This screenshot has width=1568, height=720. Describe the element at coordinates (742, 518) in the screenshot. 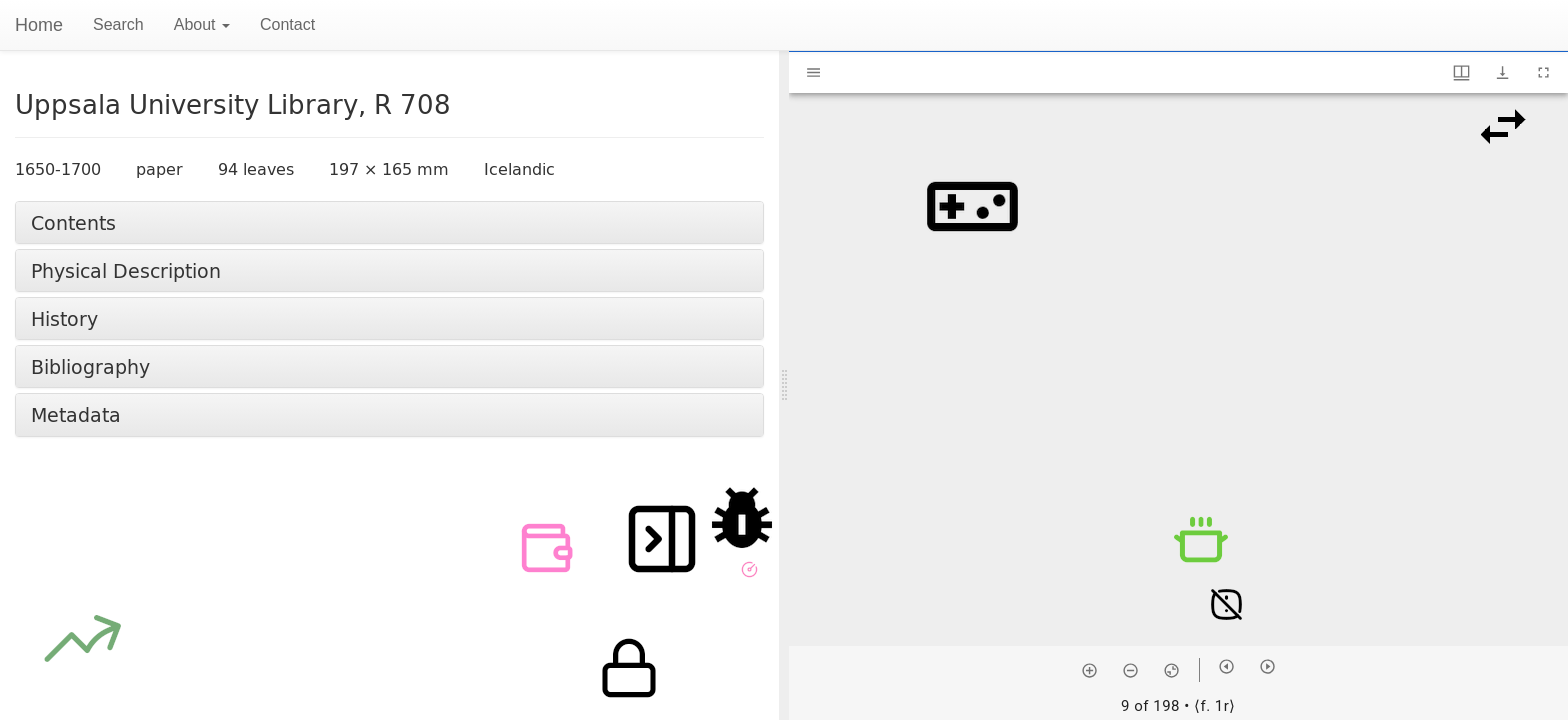

I see `find pest control services nearby` at that location.